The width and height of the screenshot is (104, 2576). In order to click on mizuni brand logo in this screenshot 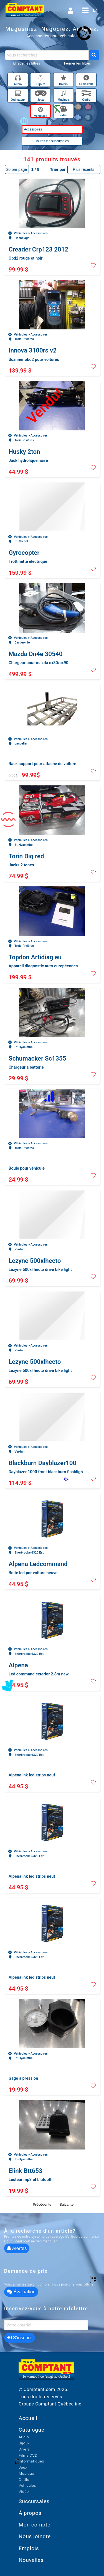, I will do `click(24, 121)`.